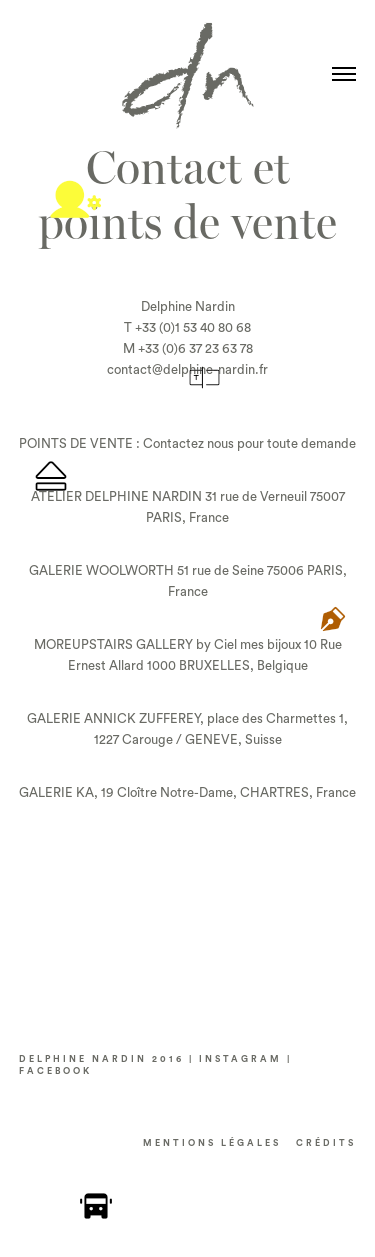  Describe the element at coordinates (331, 620) in the screenshot. I see `access drawing or illustration tools` at that location.